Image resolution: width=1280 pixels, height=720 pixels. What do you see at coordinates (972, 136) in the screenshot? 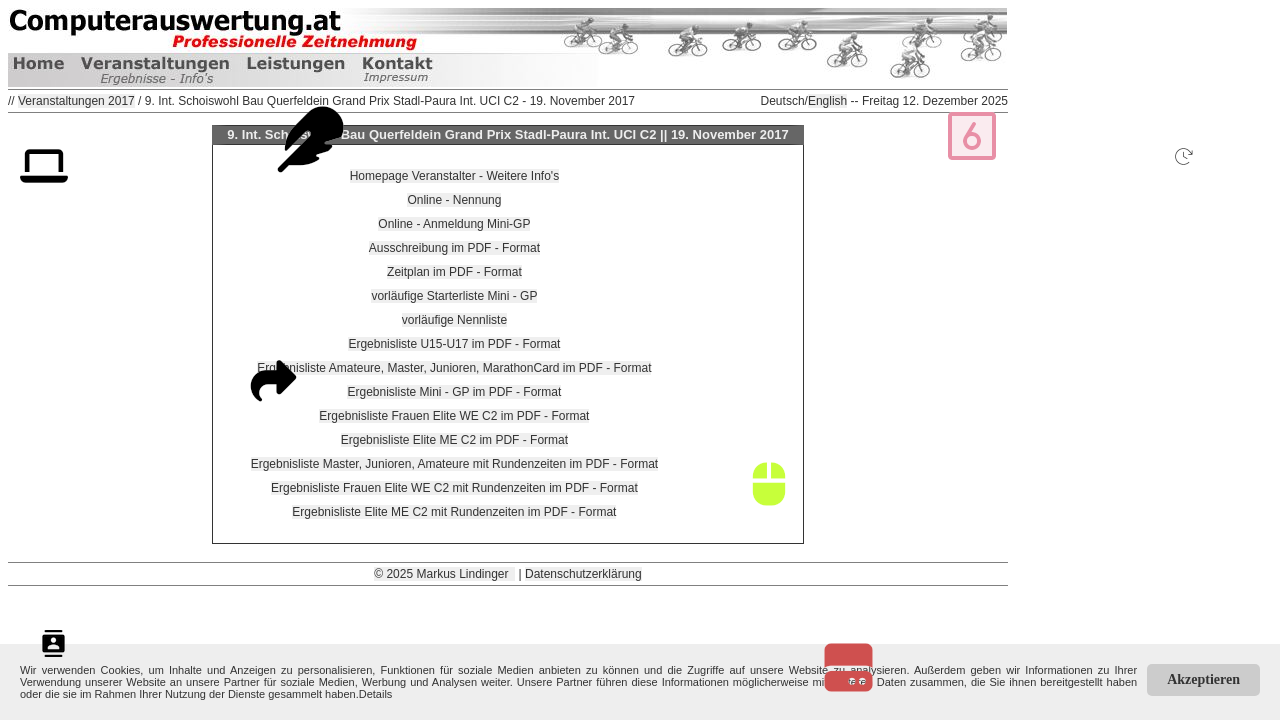
I see `select the number six` at bounding box center [972, 136].